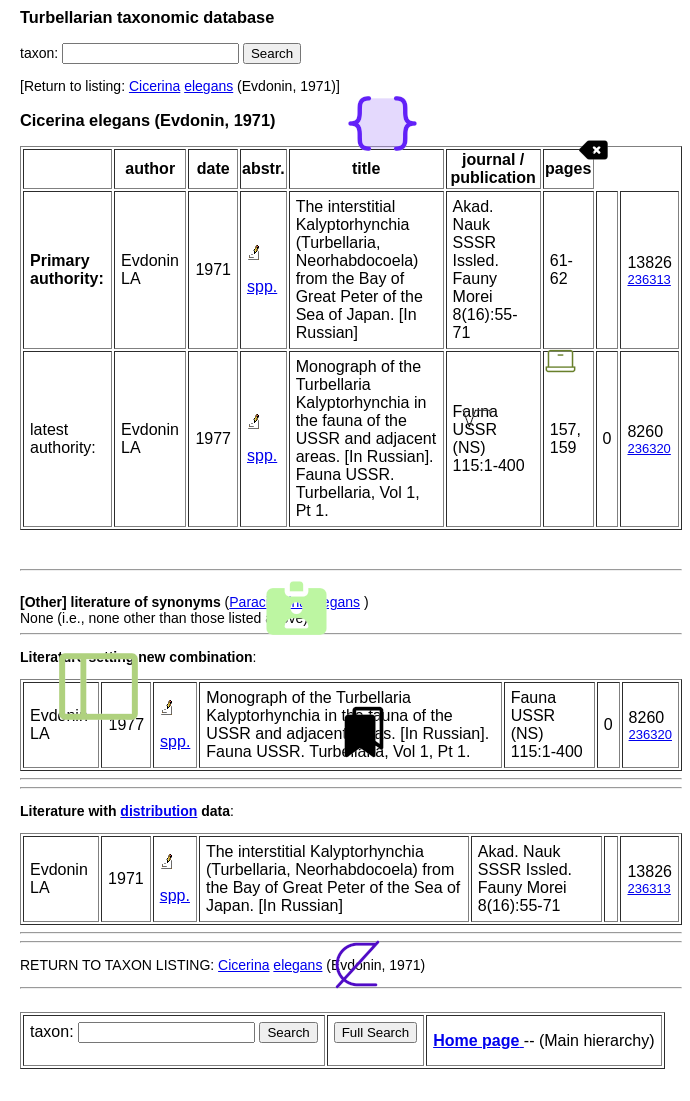  Describe the element at coordinates (296, 611) in the screenshot. I see `view your employee or member ID badge` at that location.